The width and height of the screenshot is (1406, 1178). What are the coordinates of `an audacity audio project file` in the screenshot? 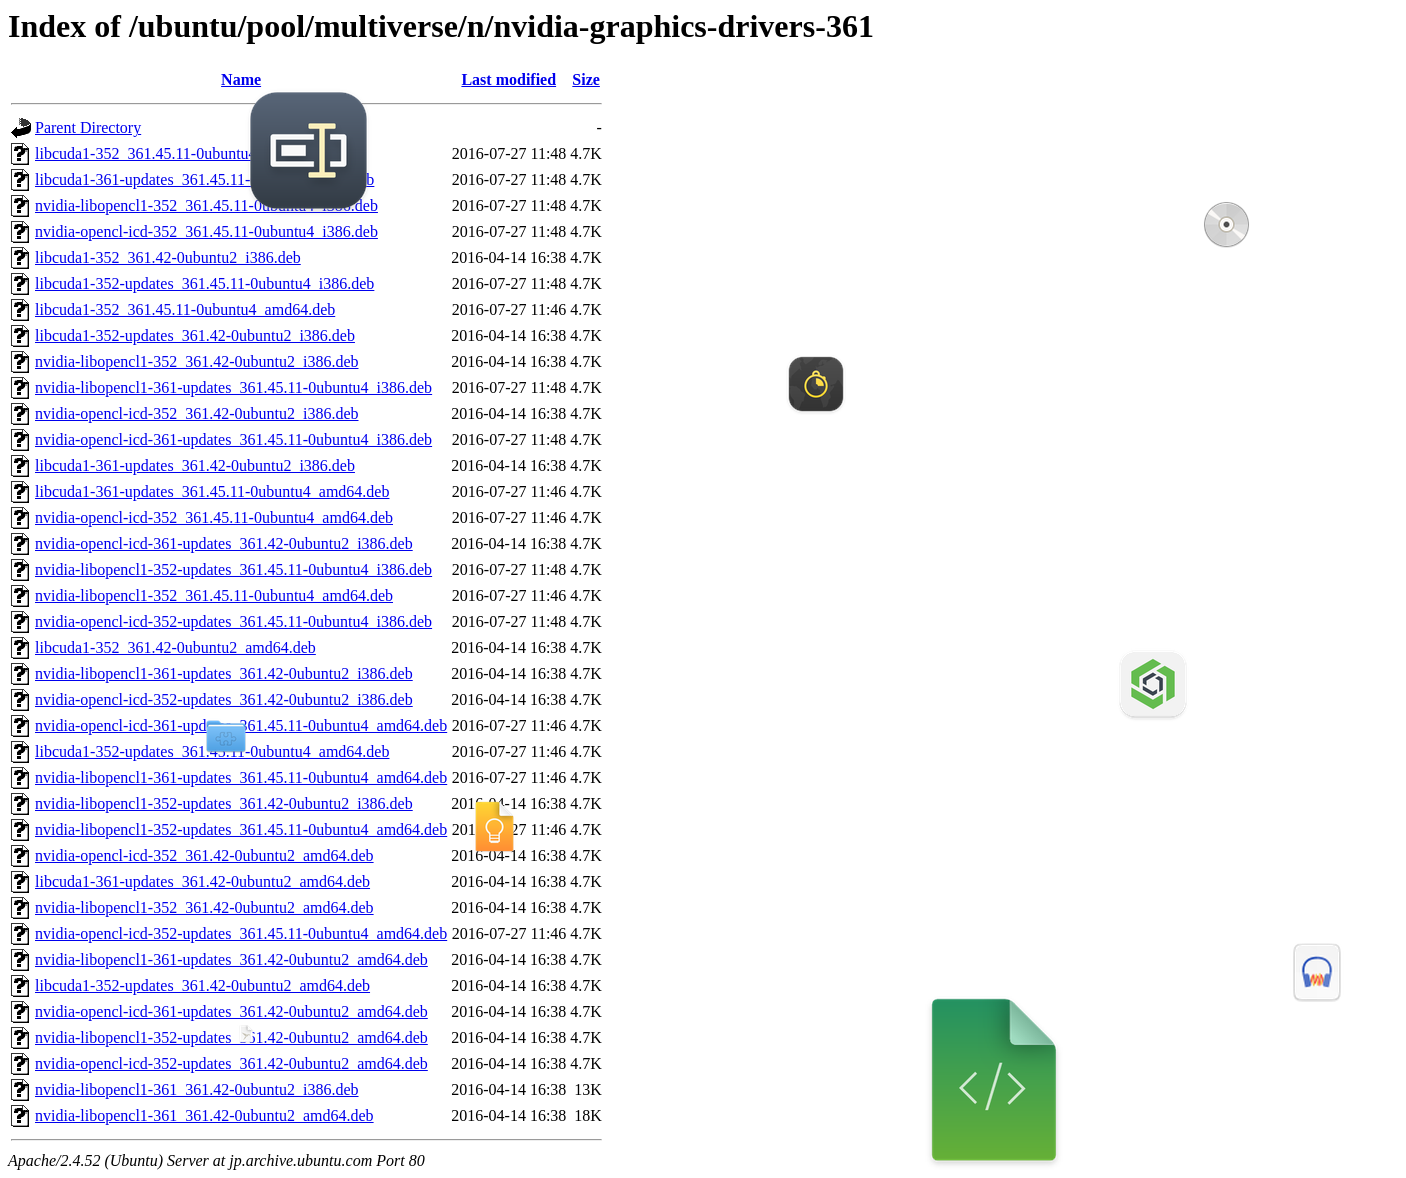 It's located at (1317, 972).